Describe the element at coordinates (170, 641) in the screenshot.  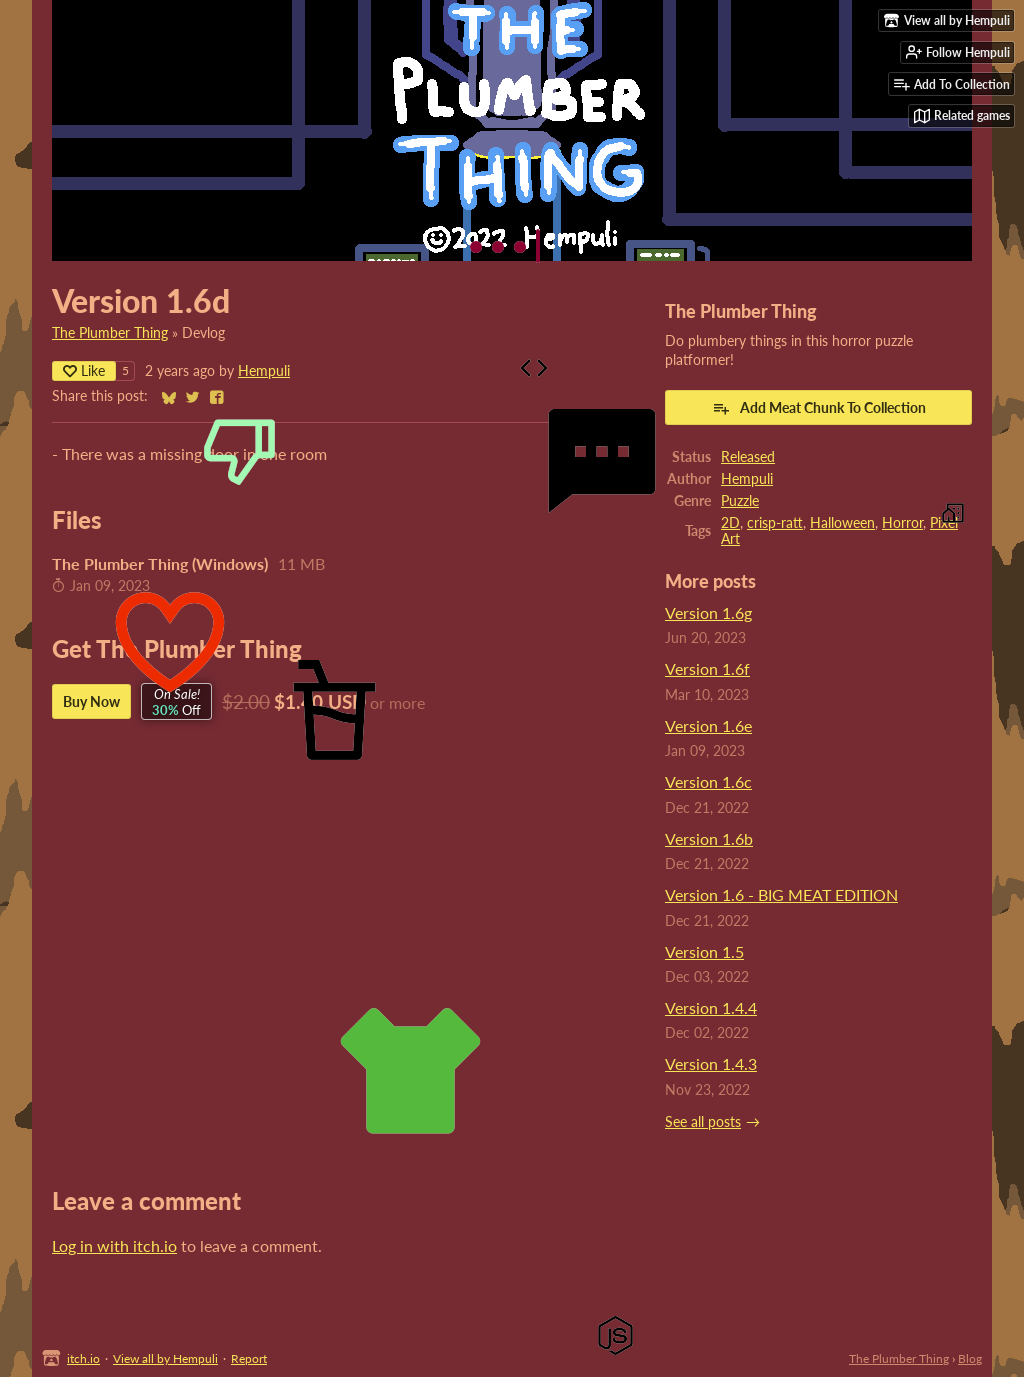
I see `add to favorites` at that location.